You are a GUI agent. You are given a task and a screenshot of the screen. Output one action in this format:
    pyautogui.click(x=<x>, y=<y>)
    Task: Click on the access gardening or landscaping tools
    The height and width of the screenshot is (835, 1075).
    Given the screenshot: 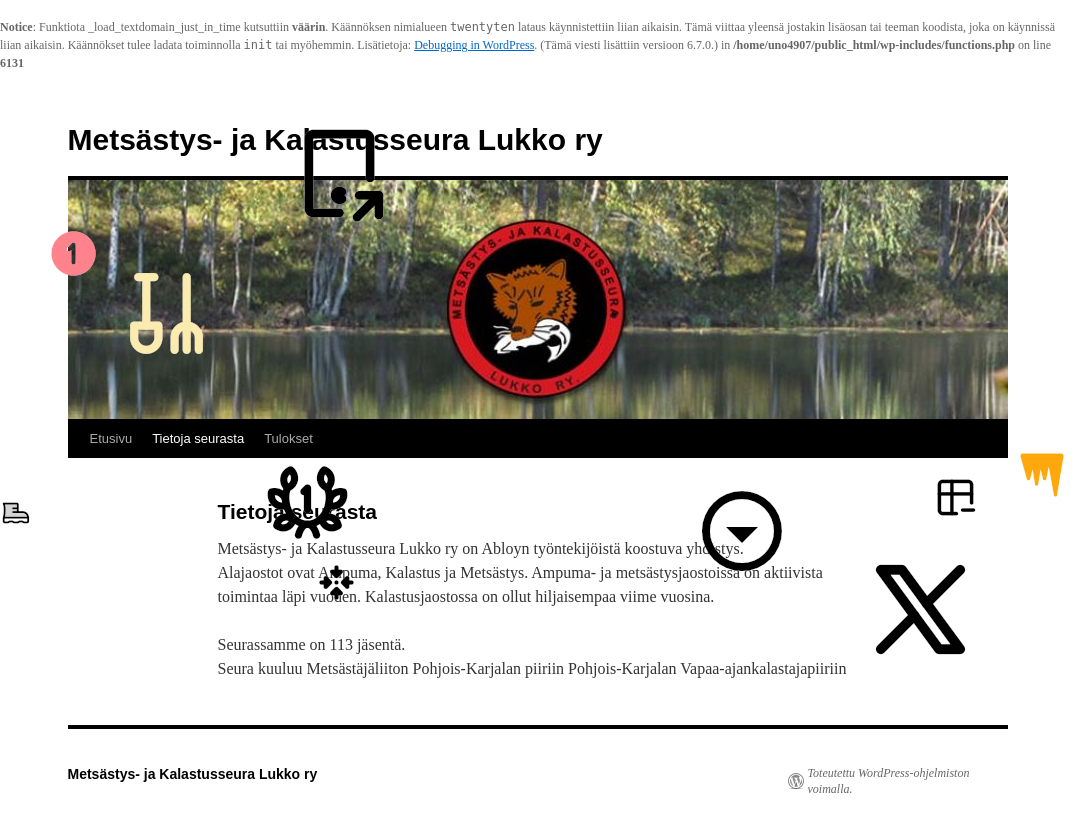 What is the action you would take?
    pyautogui.click(x=166, y=313)
    